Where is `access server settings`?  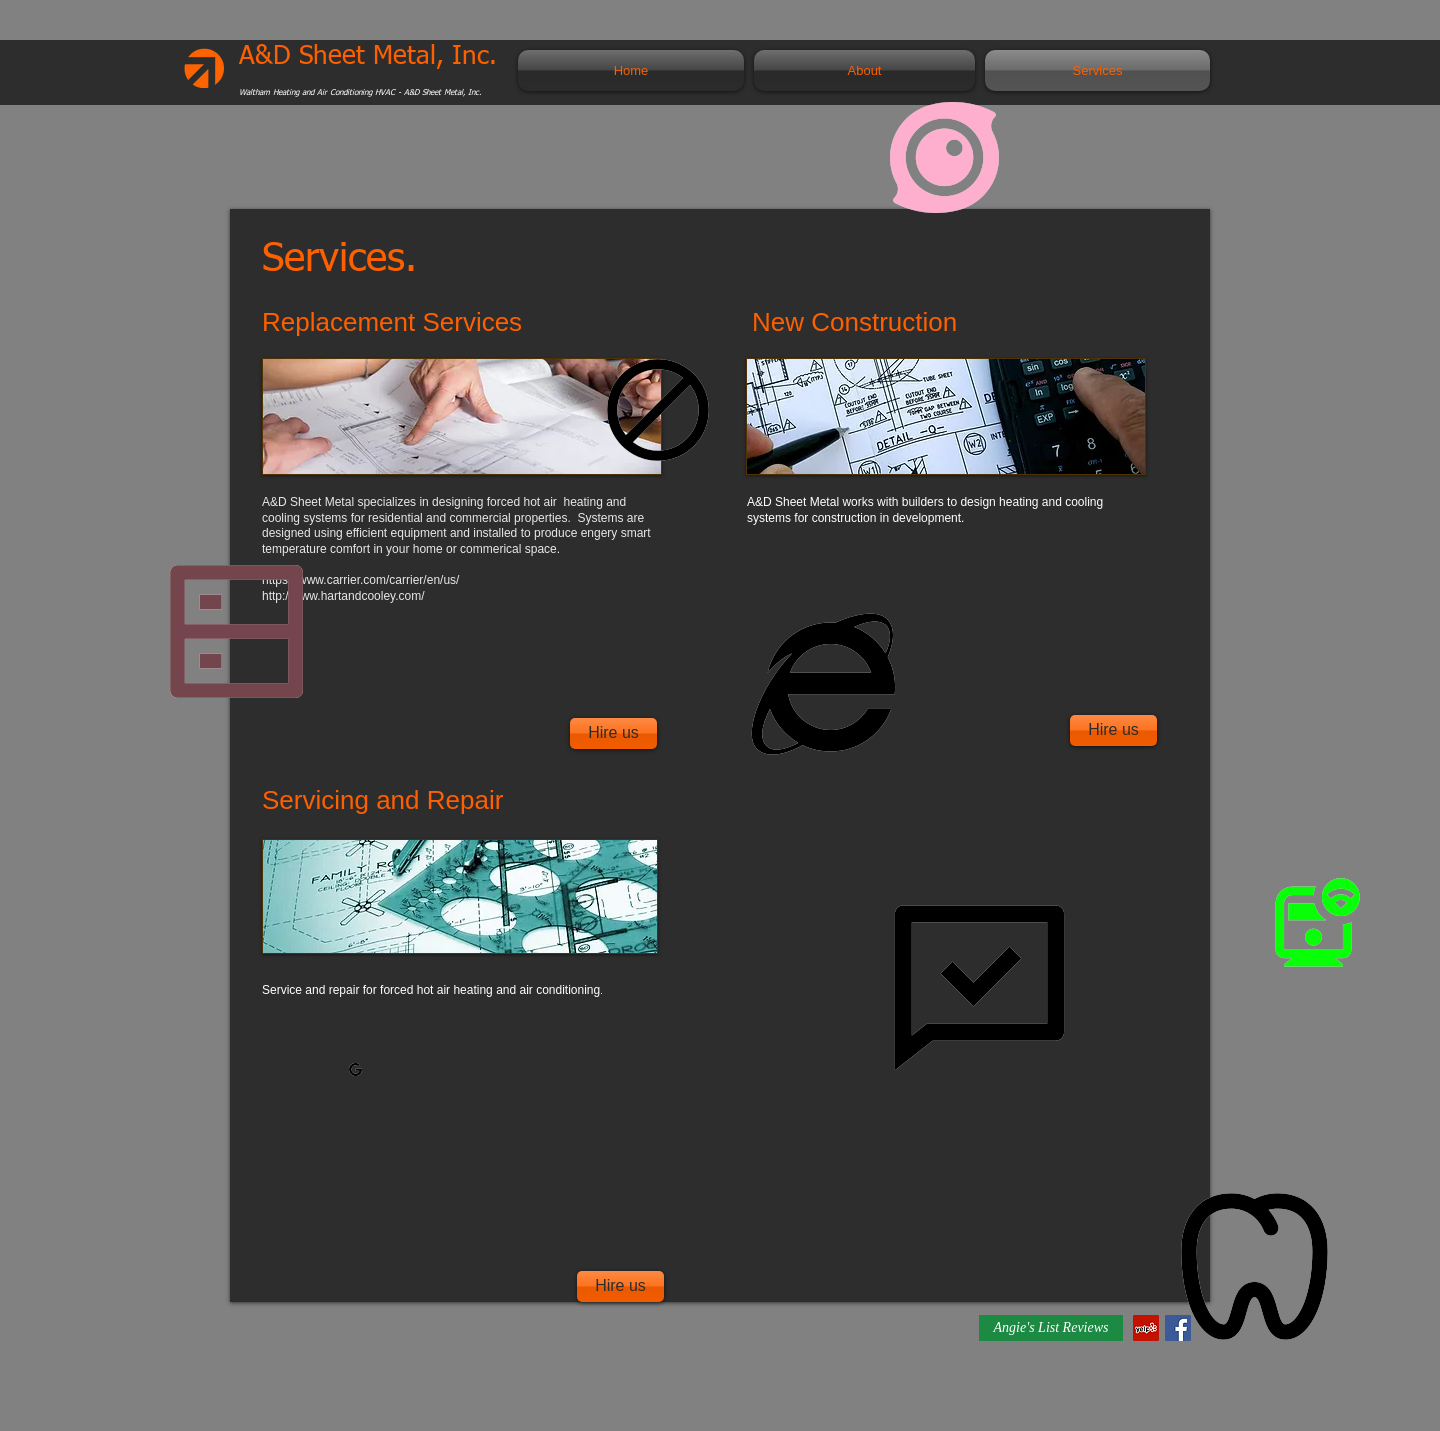
access server settings is located at coordinates (236, 631).